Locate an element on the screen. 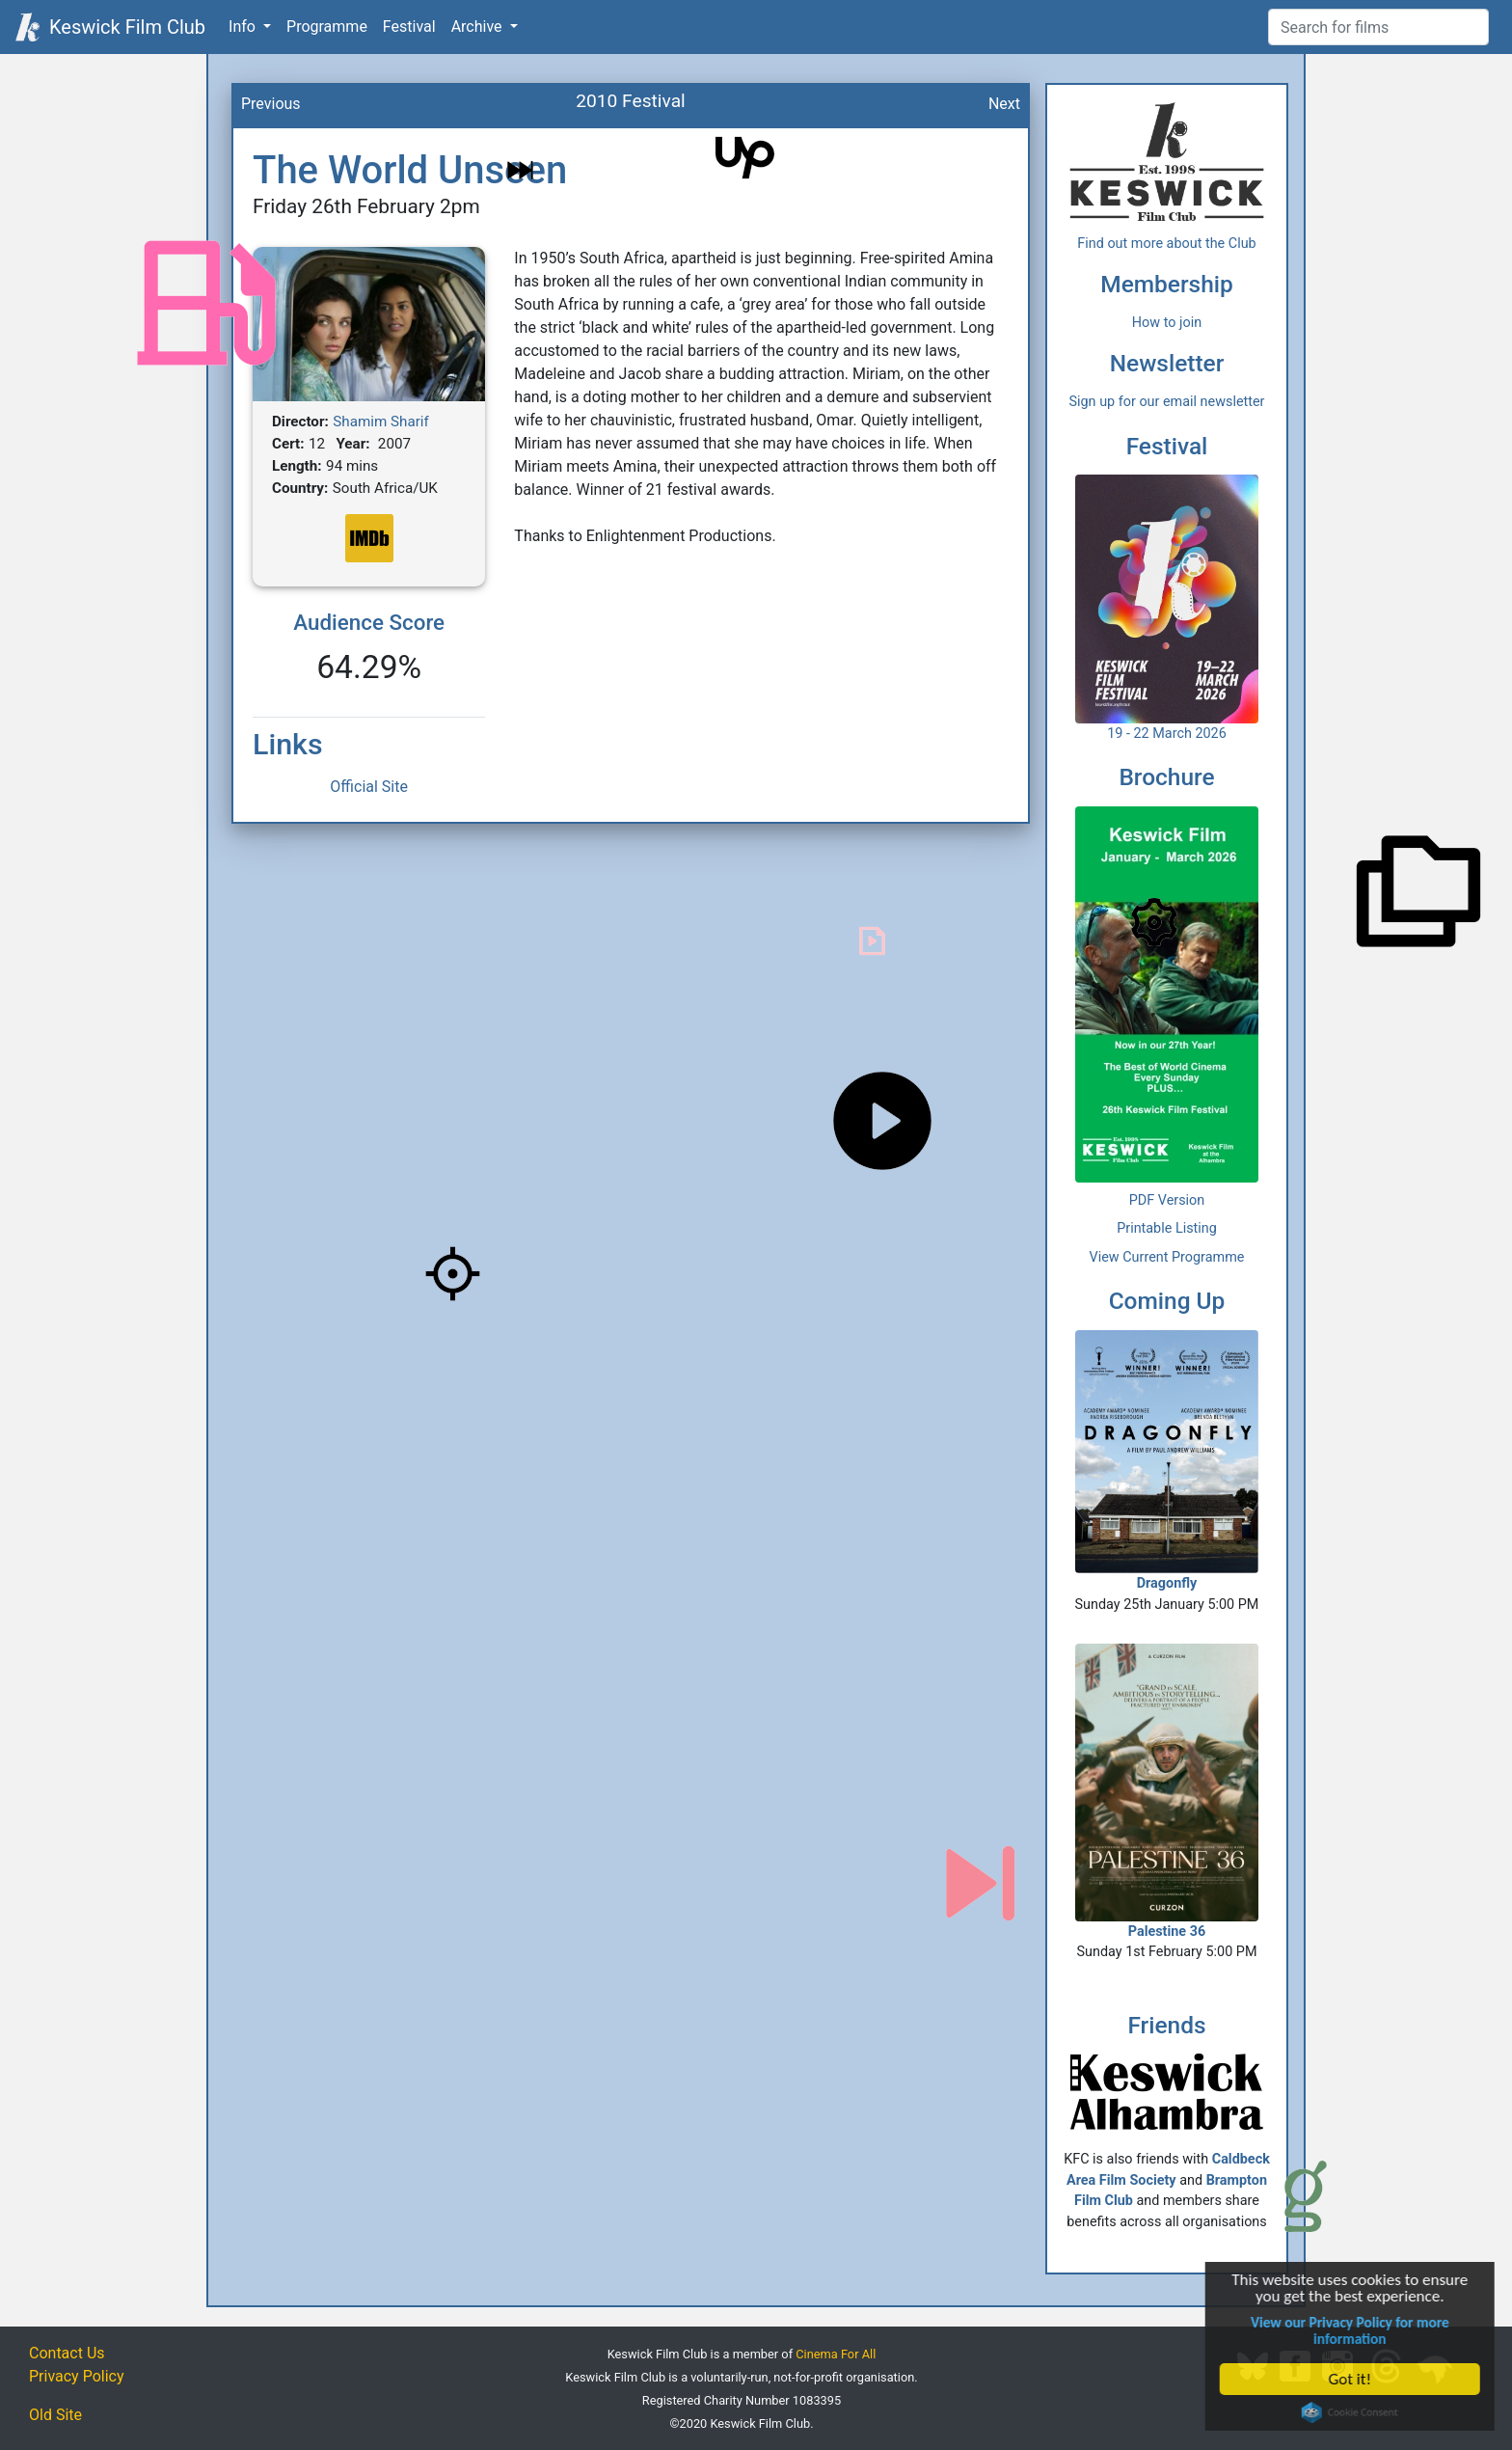 This screenshot has width=1512, height=2450. skip to the next track is located at coordinates (977, 1883).